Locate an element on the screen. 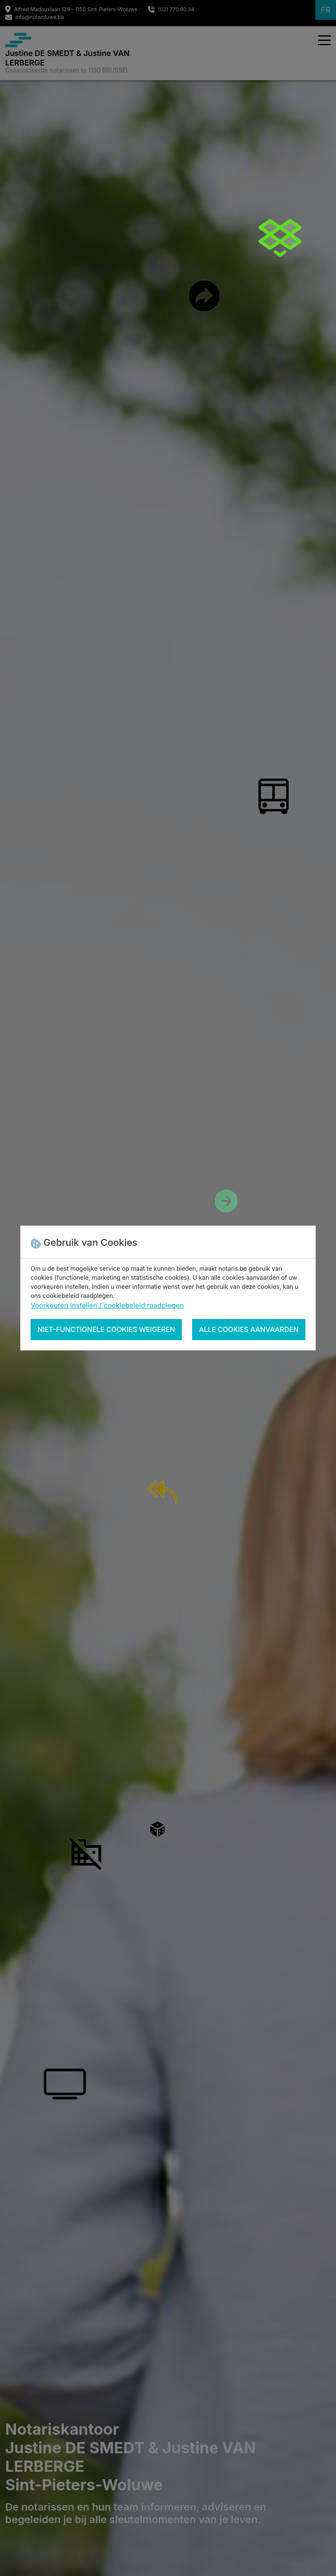 The width and height of the screenshot is (336, 2576). proceed to the next step or screen is located at coordinates (226, 1201).